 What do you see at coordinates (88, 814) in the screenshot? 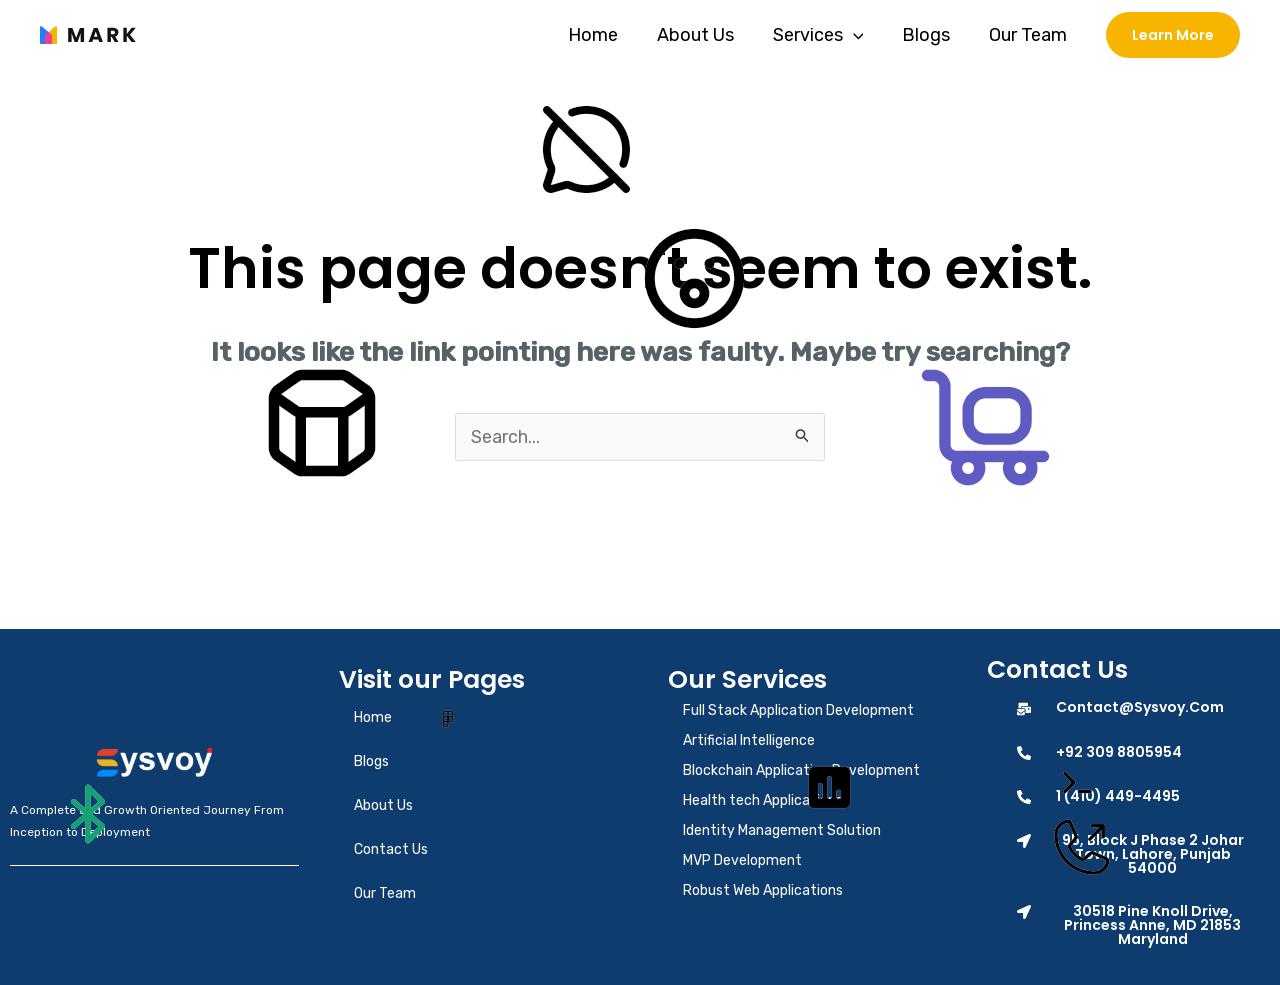
I see `toggle bluetooth connectivity on or off` at bounding box center [88, 814].